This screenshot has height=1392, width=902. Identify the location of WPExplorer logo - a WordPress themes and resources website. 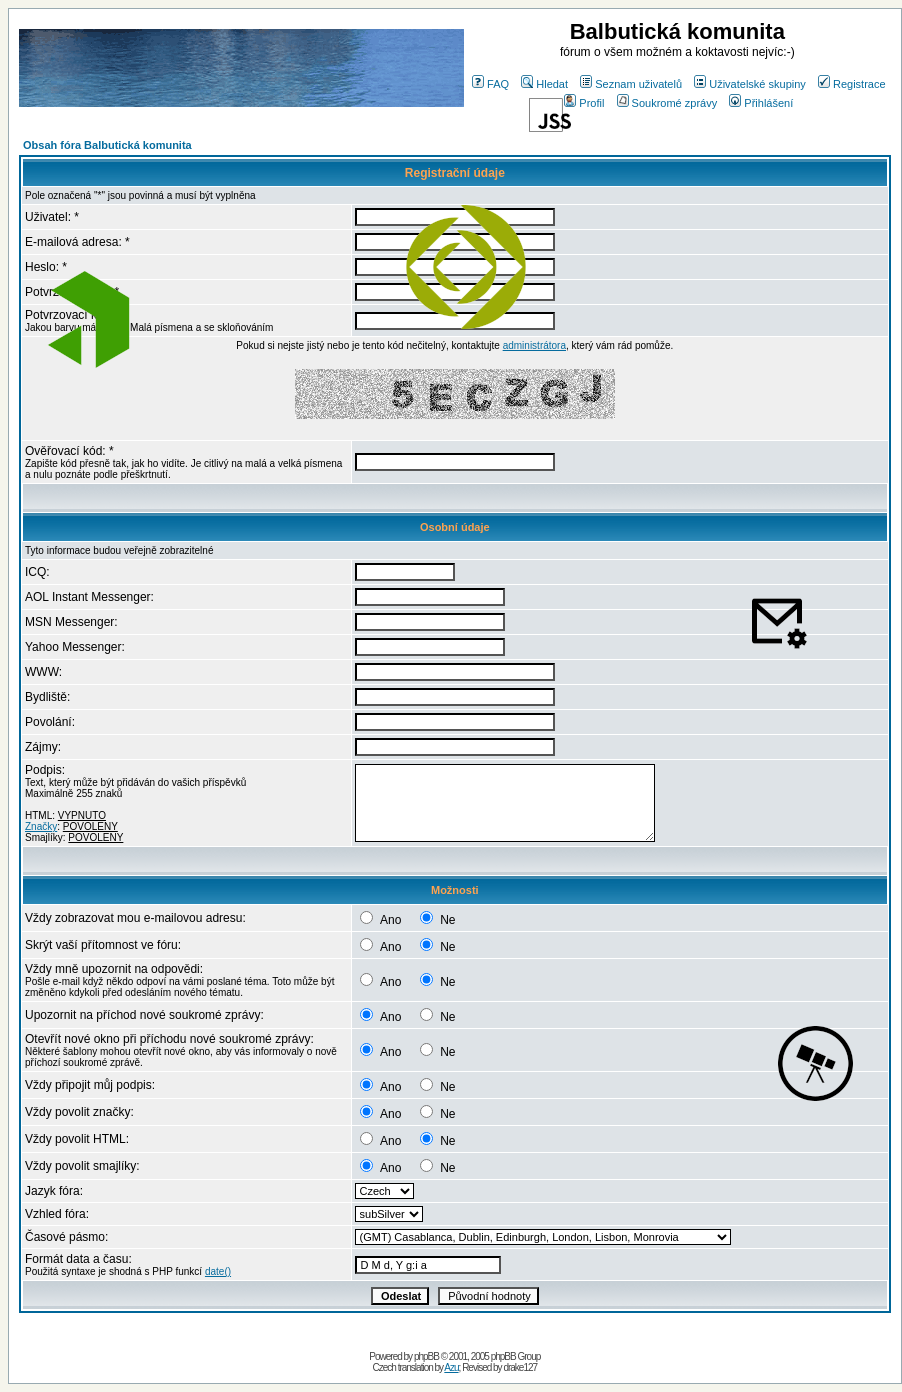
(815, 1063).